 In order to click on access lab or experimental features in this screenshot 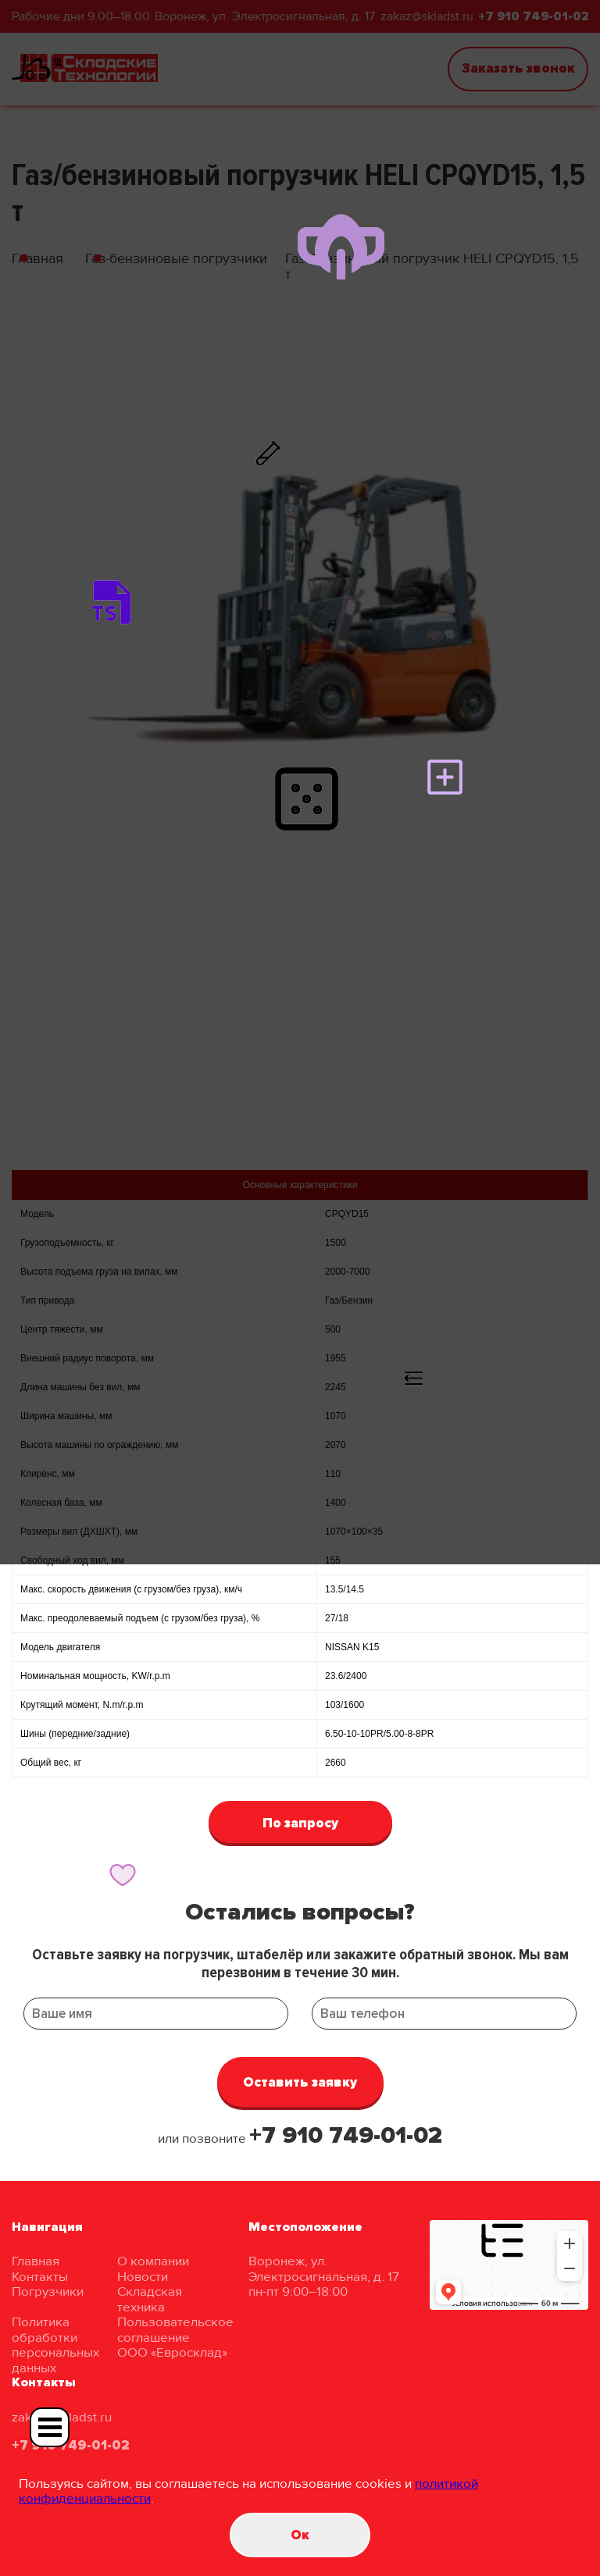, I will do `click(268, 453)`.